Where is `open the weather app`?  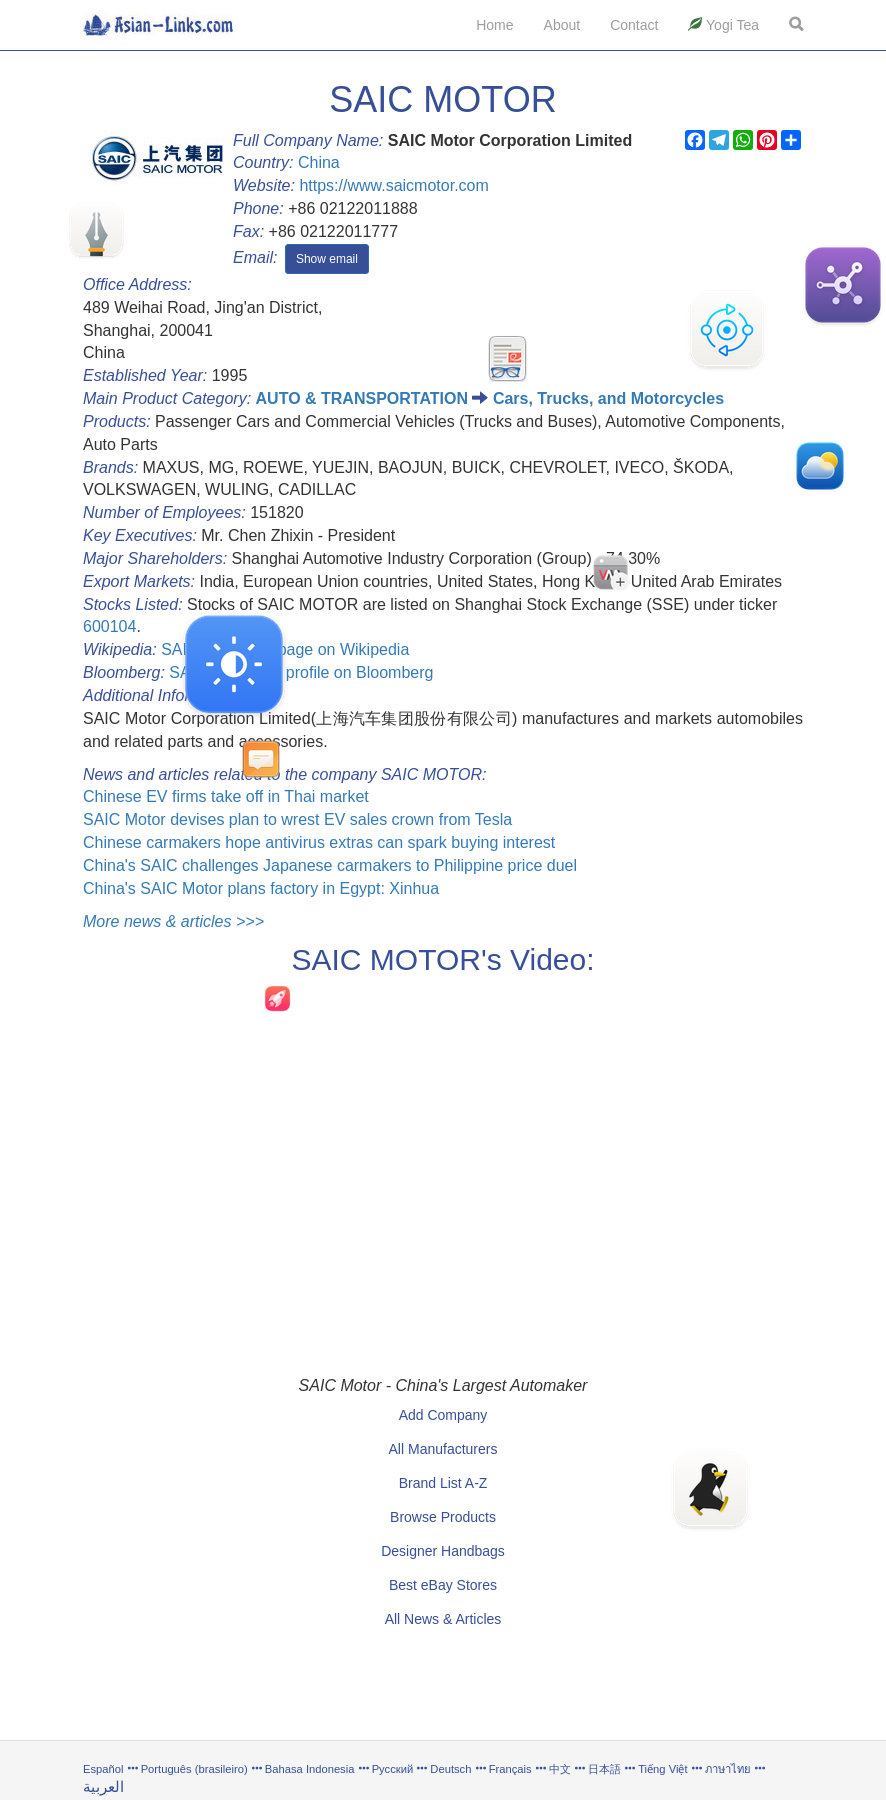 open the weather app is located at coordinates (820, 466).